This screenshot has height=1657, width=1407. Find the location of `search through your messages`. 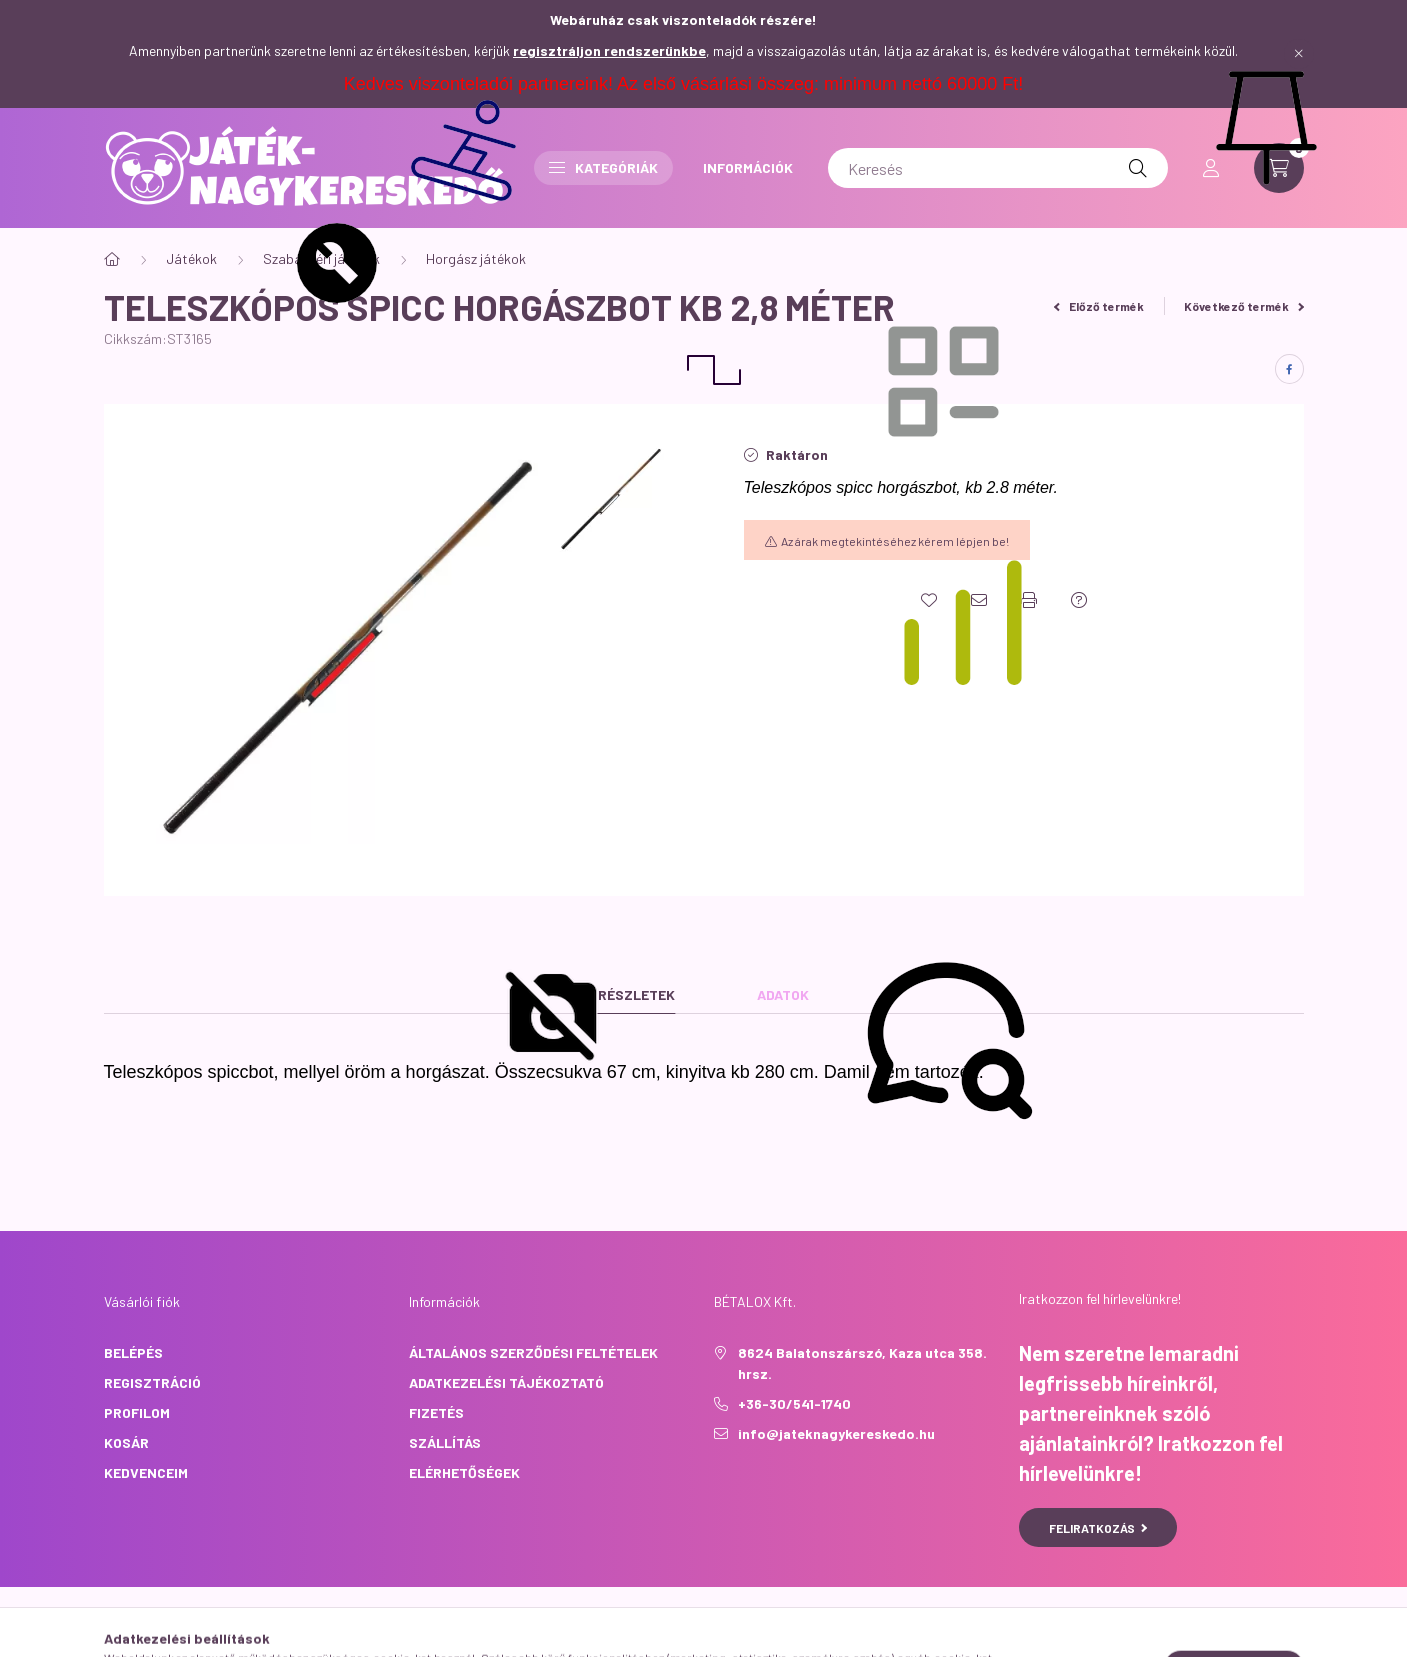

search through your messages is located at coordinates (946, 1033).